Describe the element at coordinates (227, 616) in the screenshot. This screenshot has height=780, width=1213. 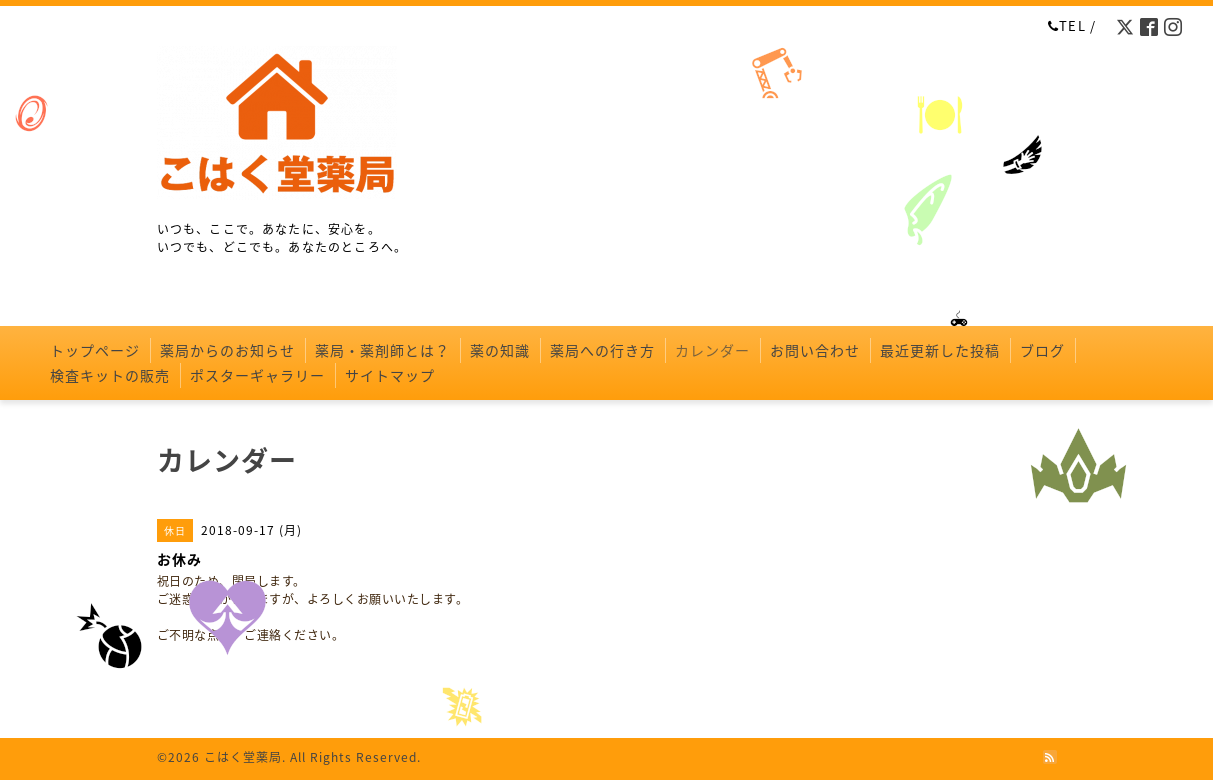
I see `select a cheerful or happy mood` at that location.